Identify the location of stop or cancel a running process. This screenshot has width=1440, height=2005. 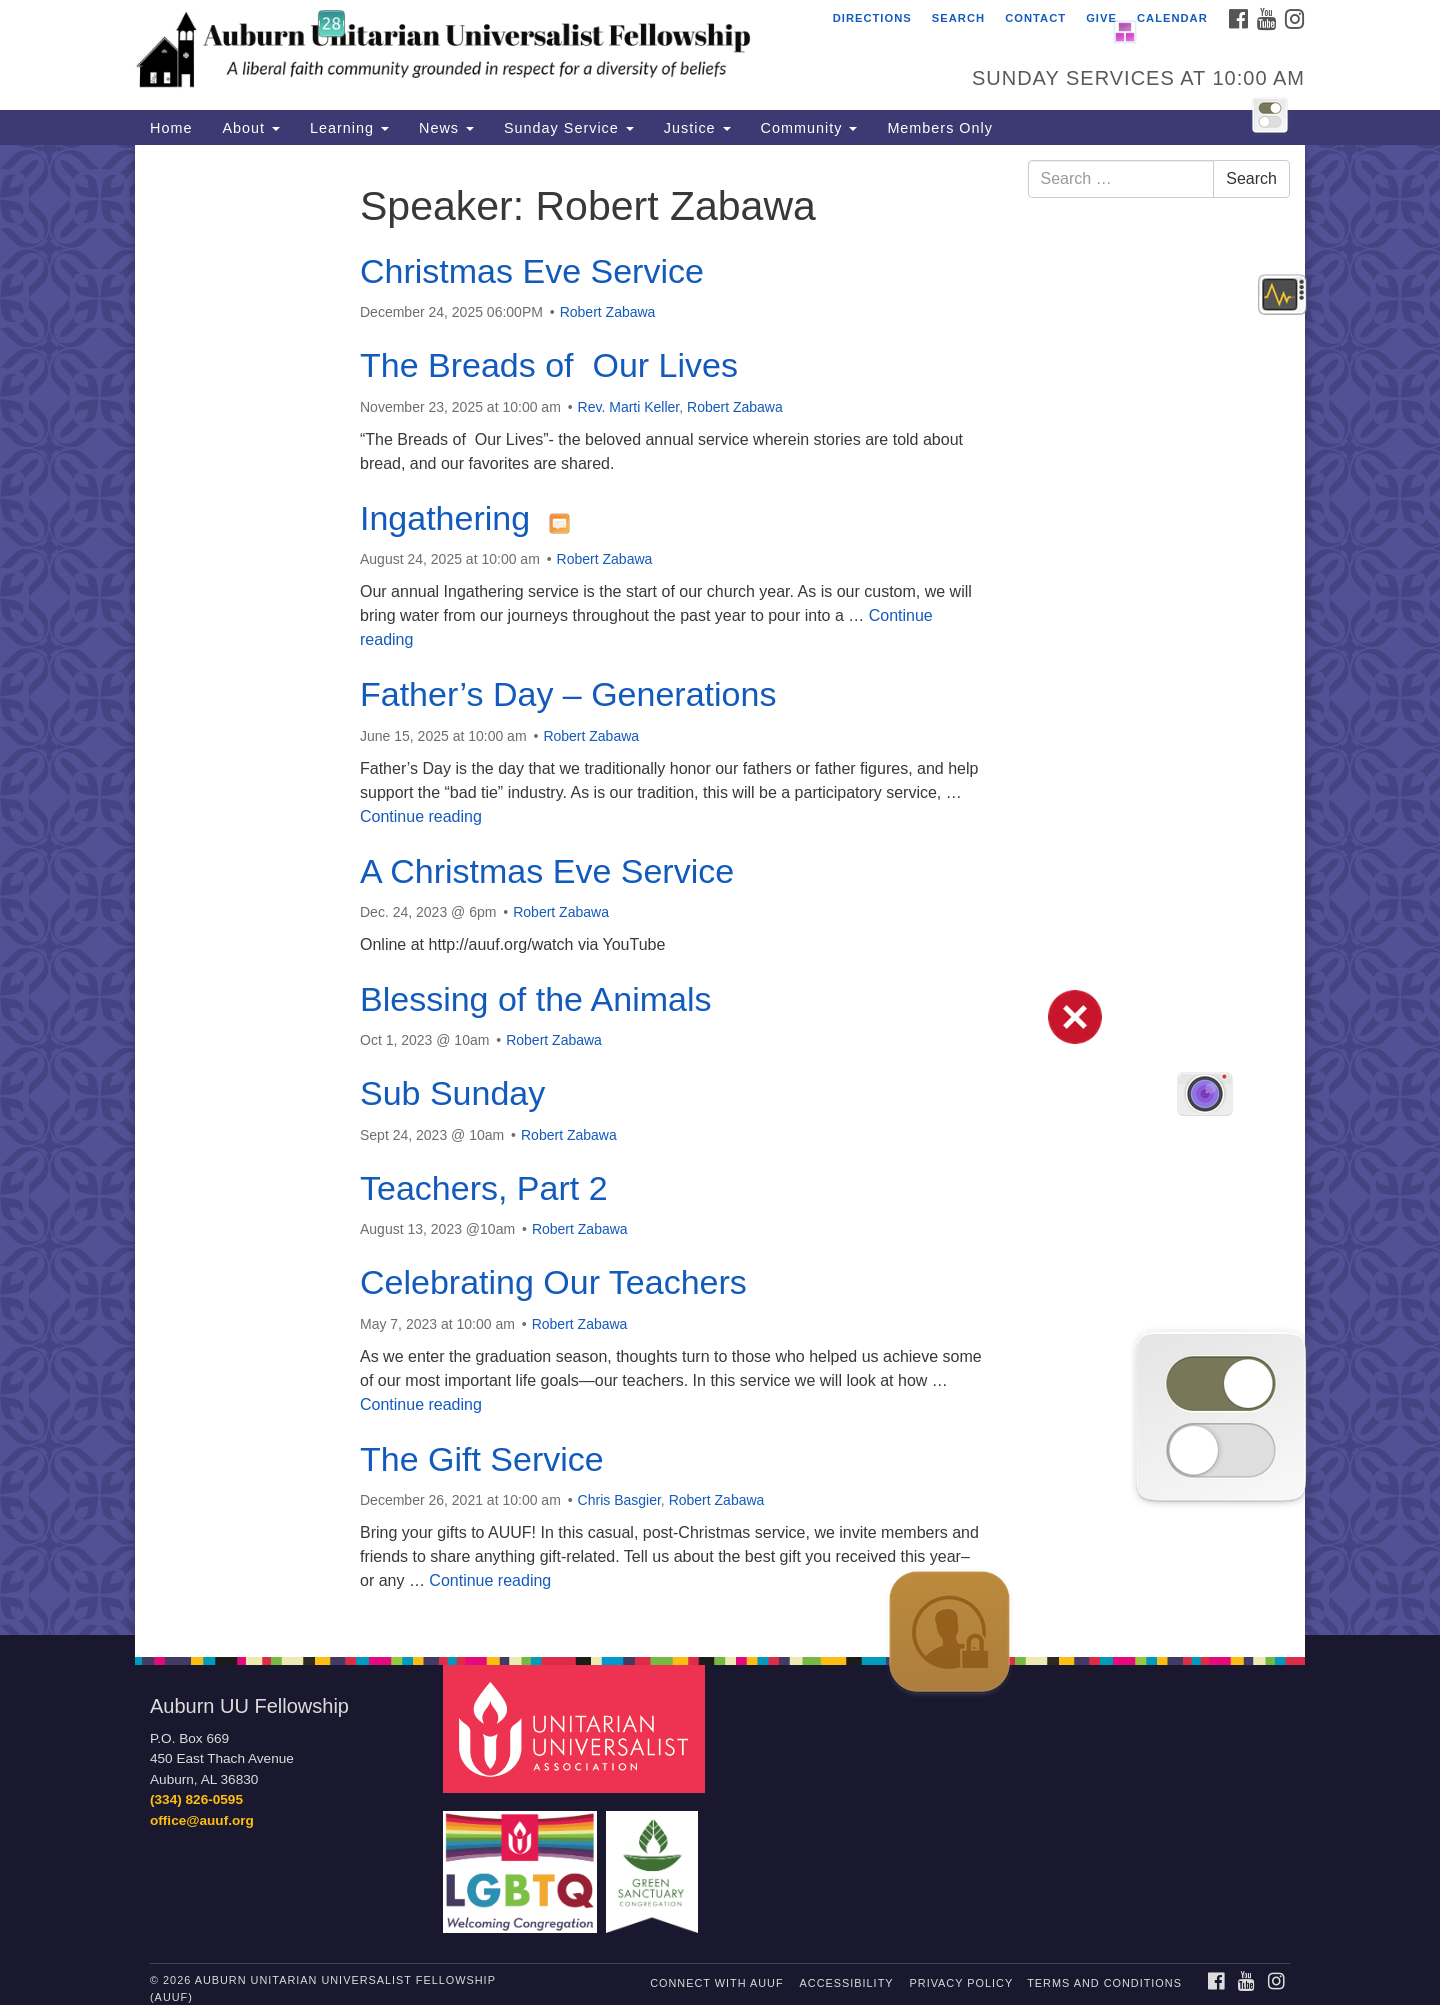
(1075, 1017).